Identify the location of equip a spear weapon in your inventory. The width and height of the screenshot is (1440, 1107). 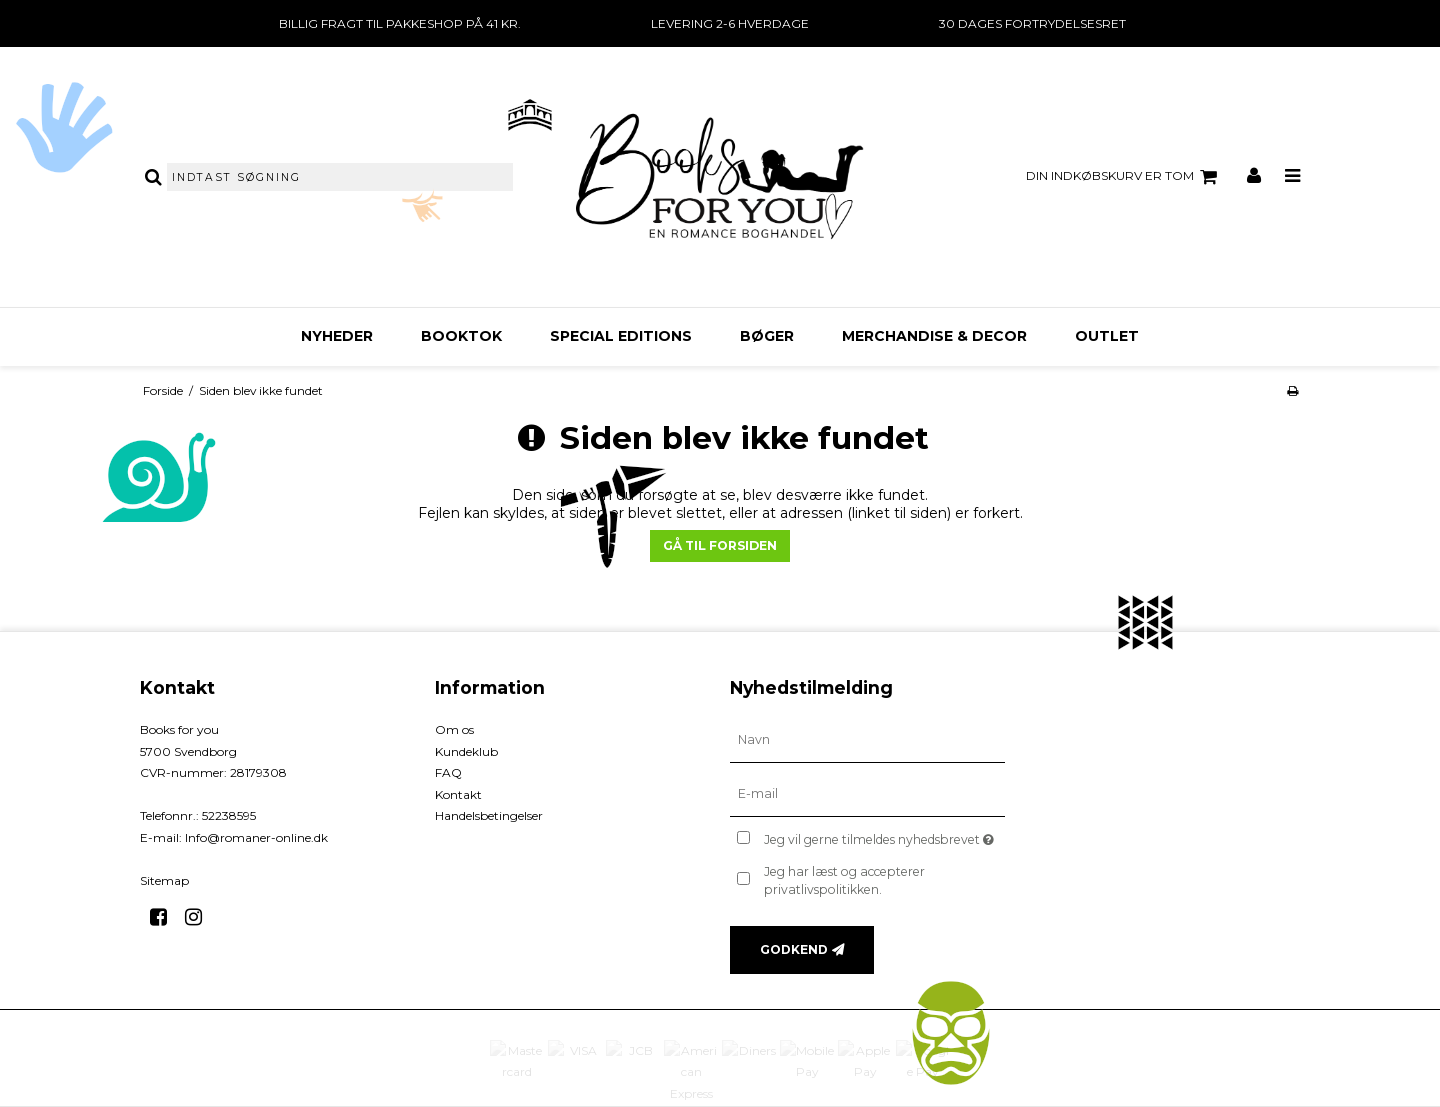
(613, 516).